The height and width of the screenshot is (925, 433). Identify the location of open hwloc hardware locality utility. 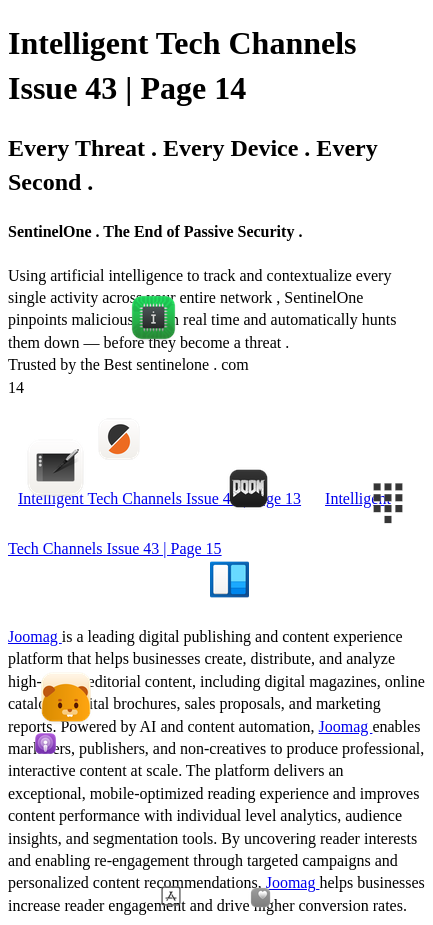
(153, 317).